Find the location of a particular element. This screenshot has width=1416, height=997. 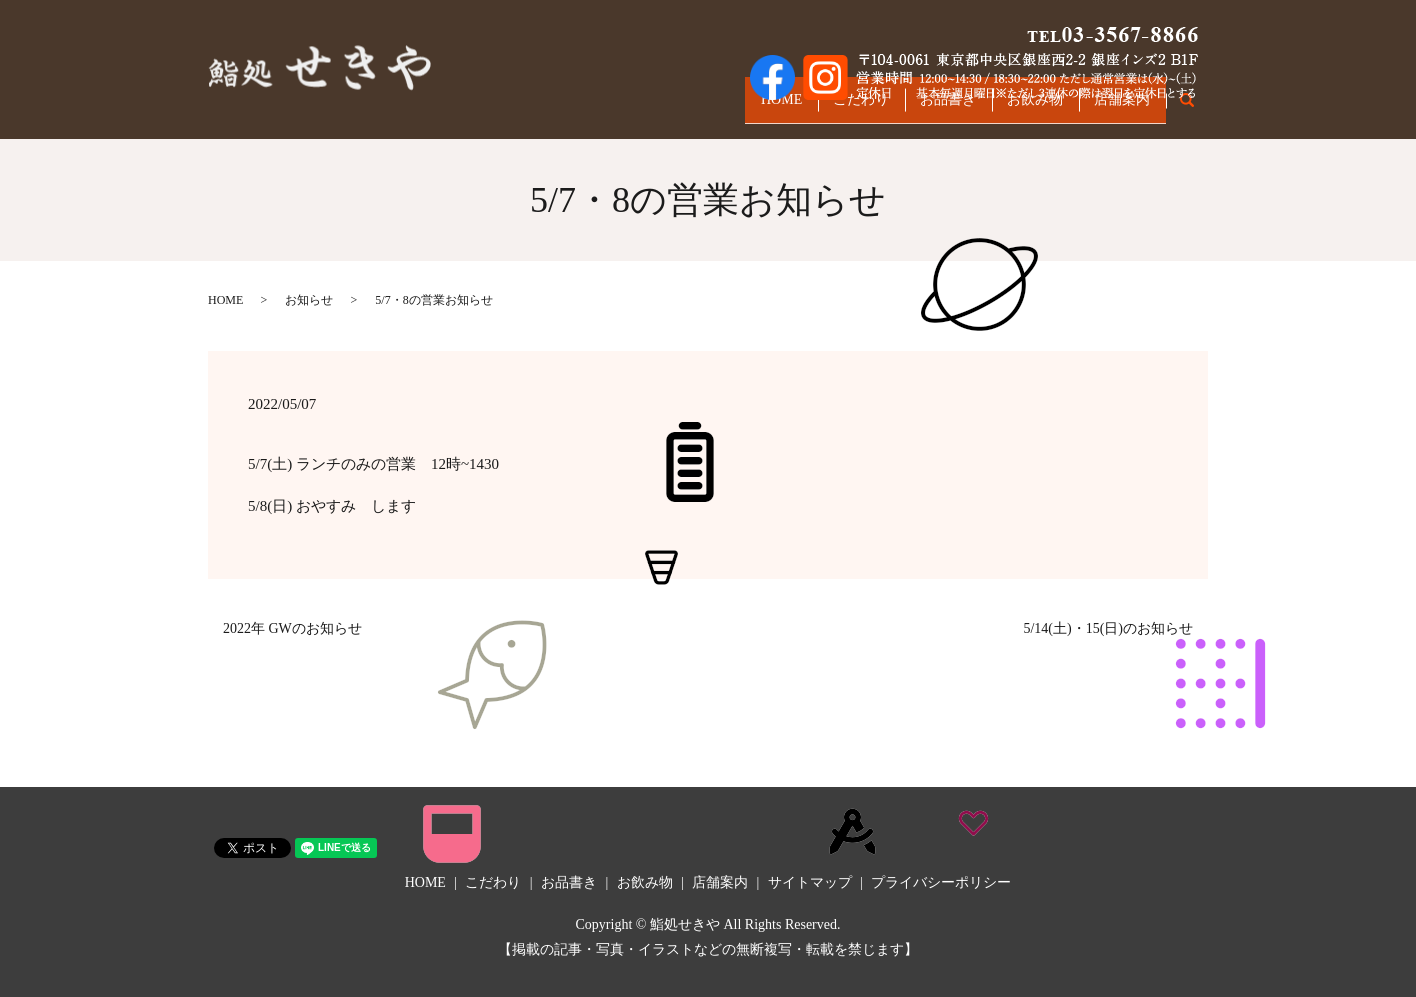

access bar or drinks menu is located at coordinates (452, 834).